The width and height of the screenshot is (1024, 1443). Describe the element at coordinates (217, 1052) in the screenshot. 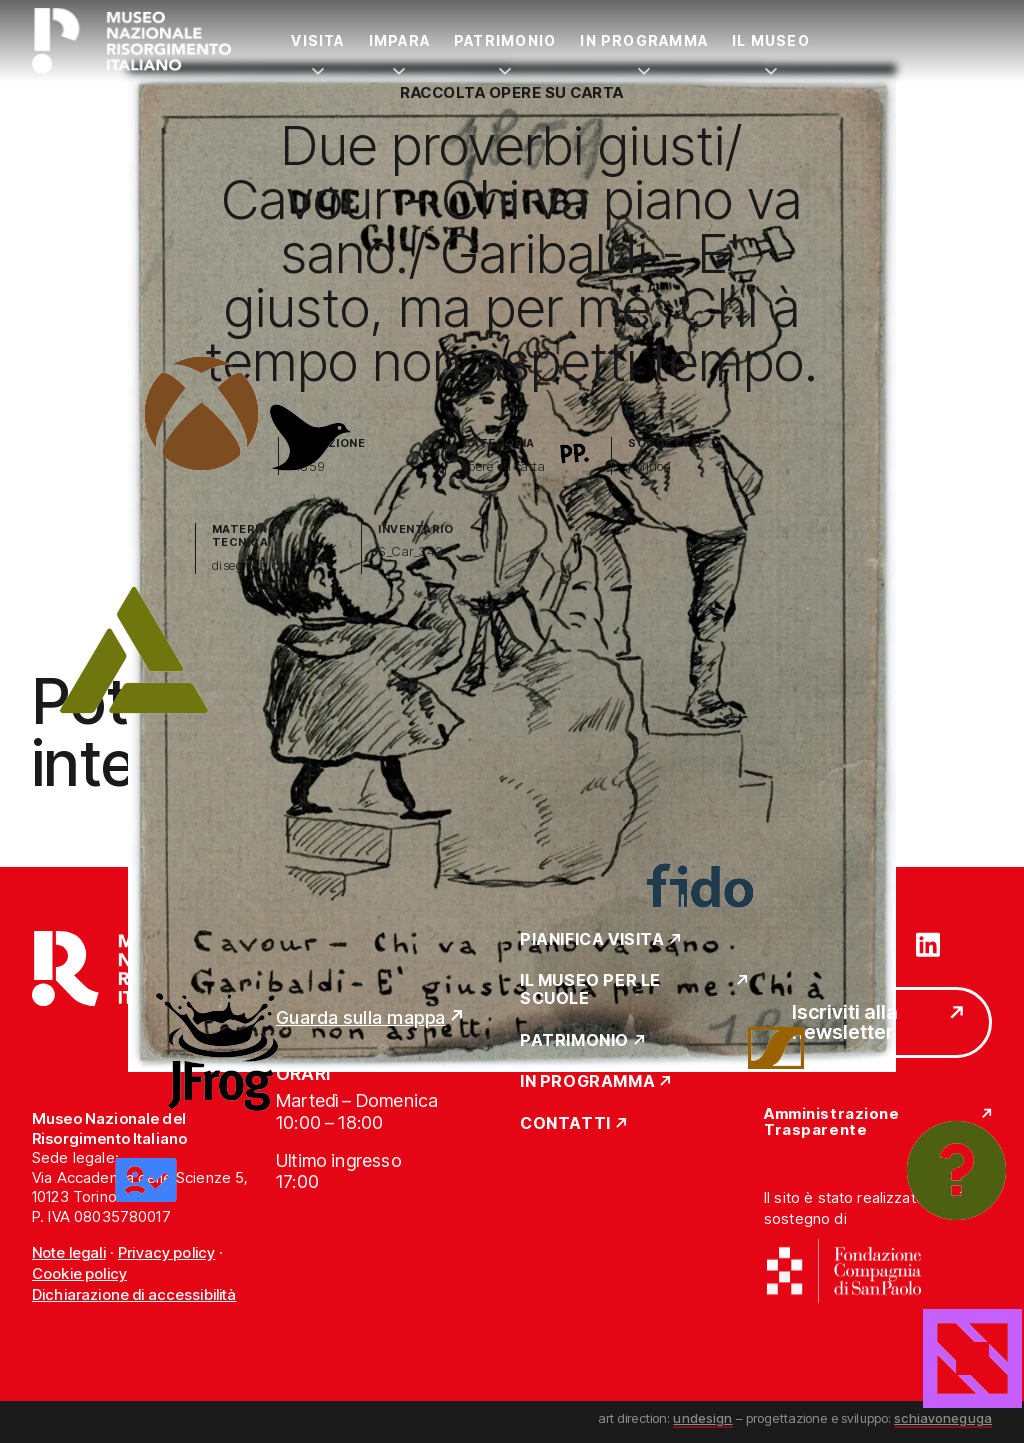

I see `navigate to JFrog DevOps platform` at that location.